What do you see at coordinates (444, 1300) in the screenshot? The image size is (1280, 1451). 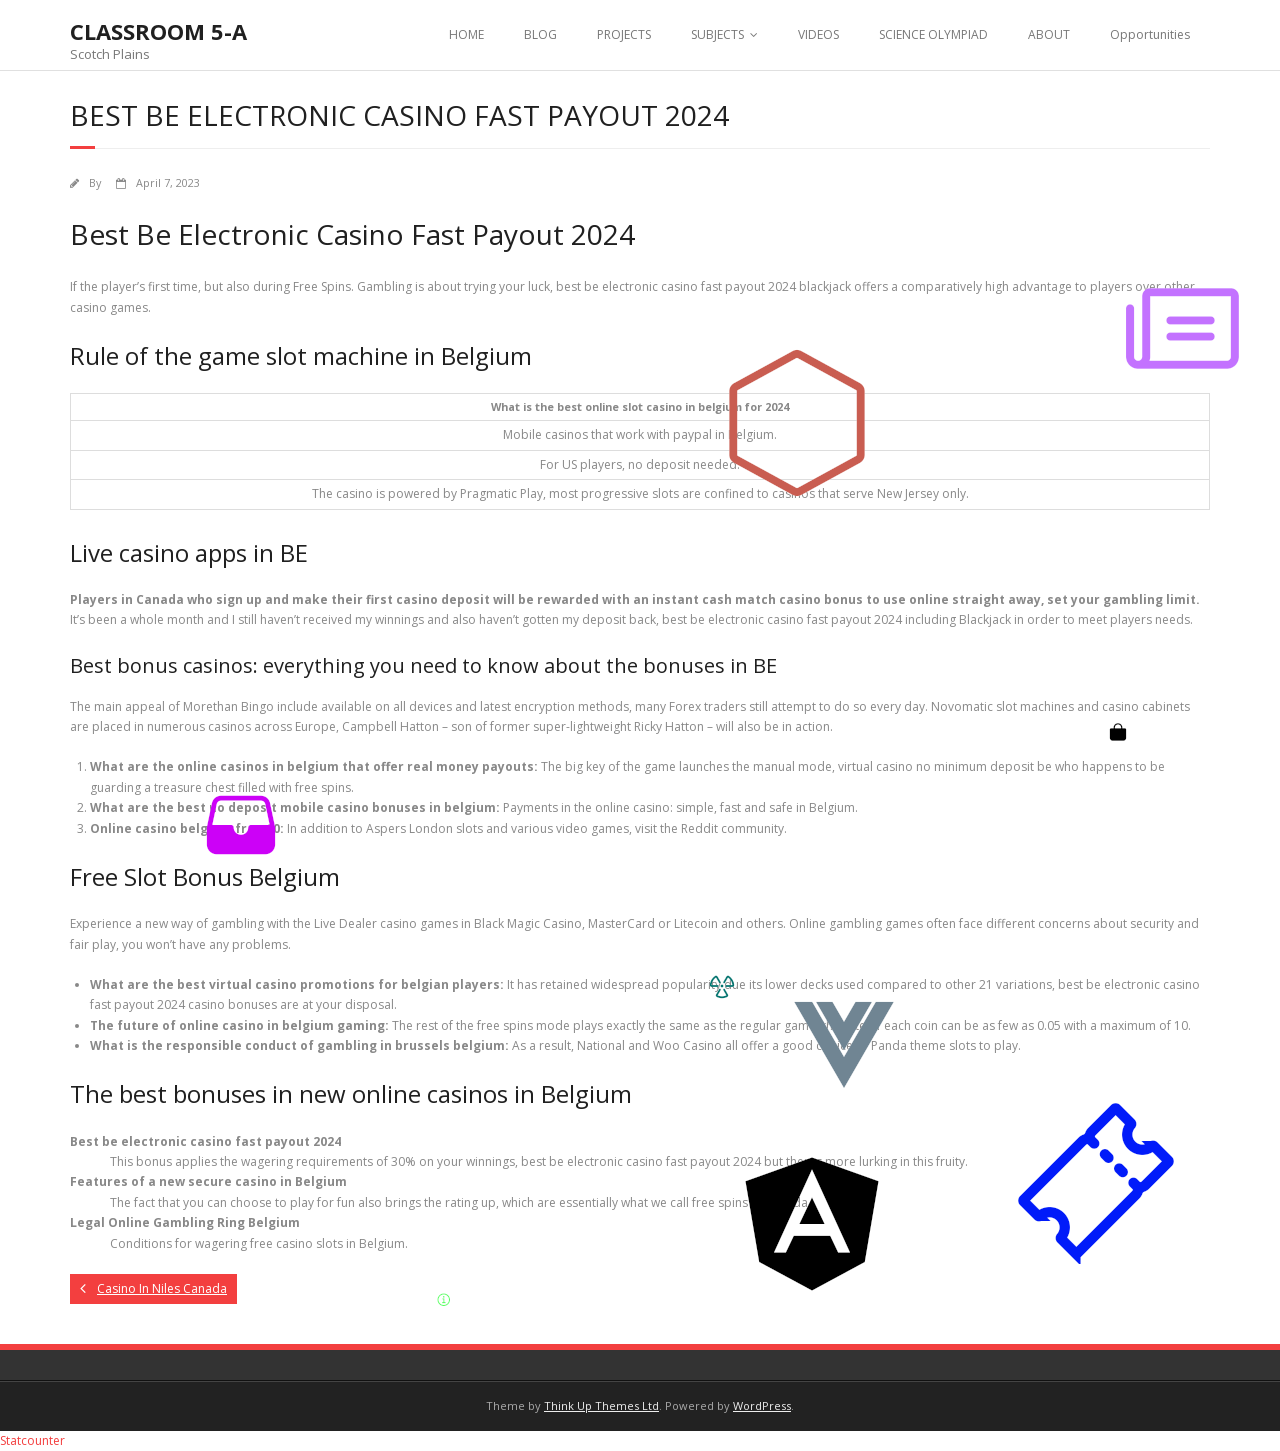 I see `view more information or details` at bounding box center [444, 1300].